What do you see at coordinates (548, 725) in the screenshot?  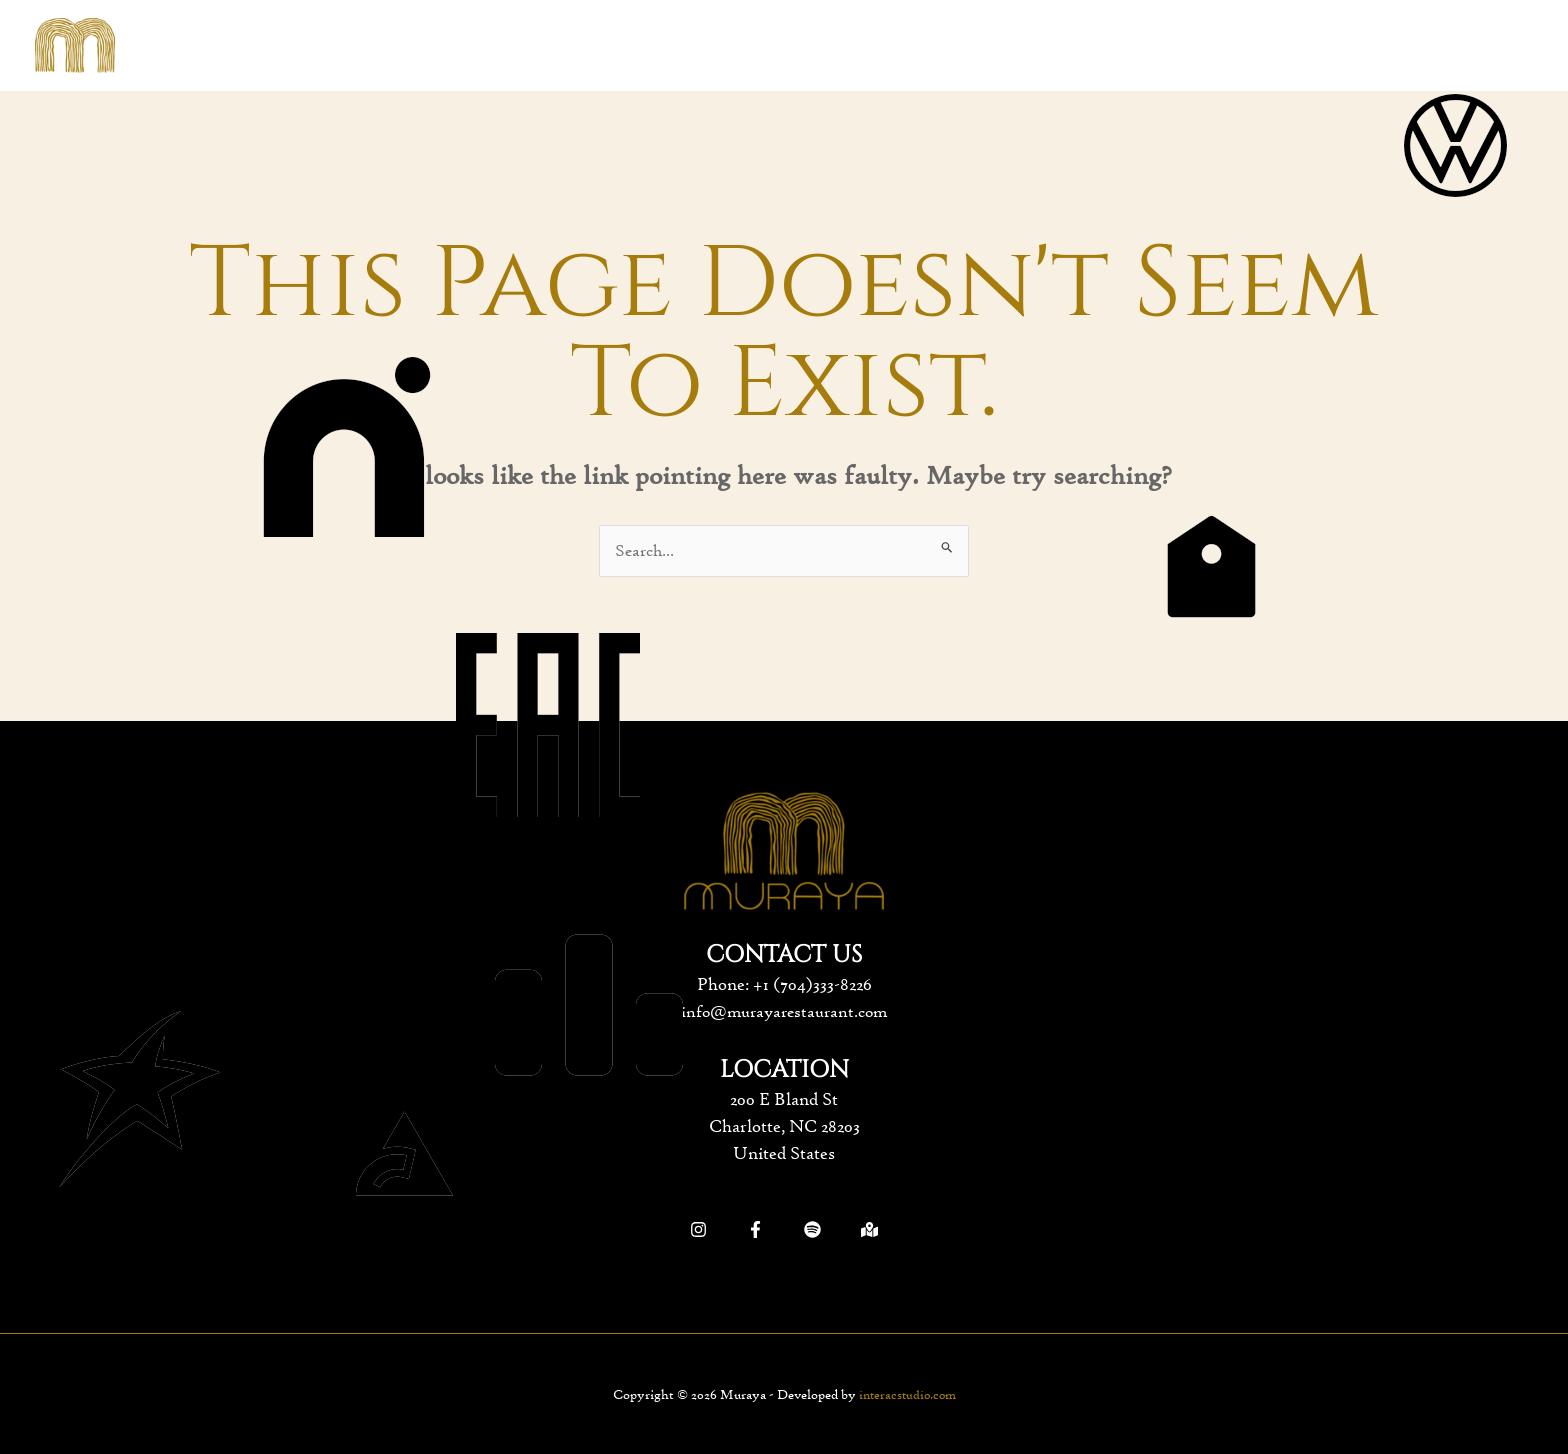 I see `EAC (Eurasian Conformity) certification mark` at bounding box center [548, 725].